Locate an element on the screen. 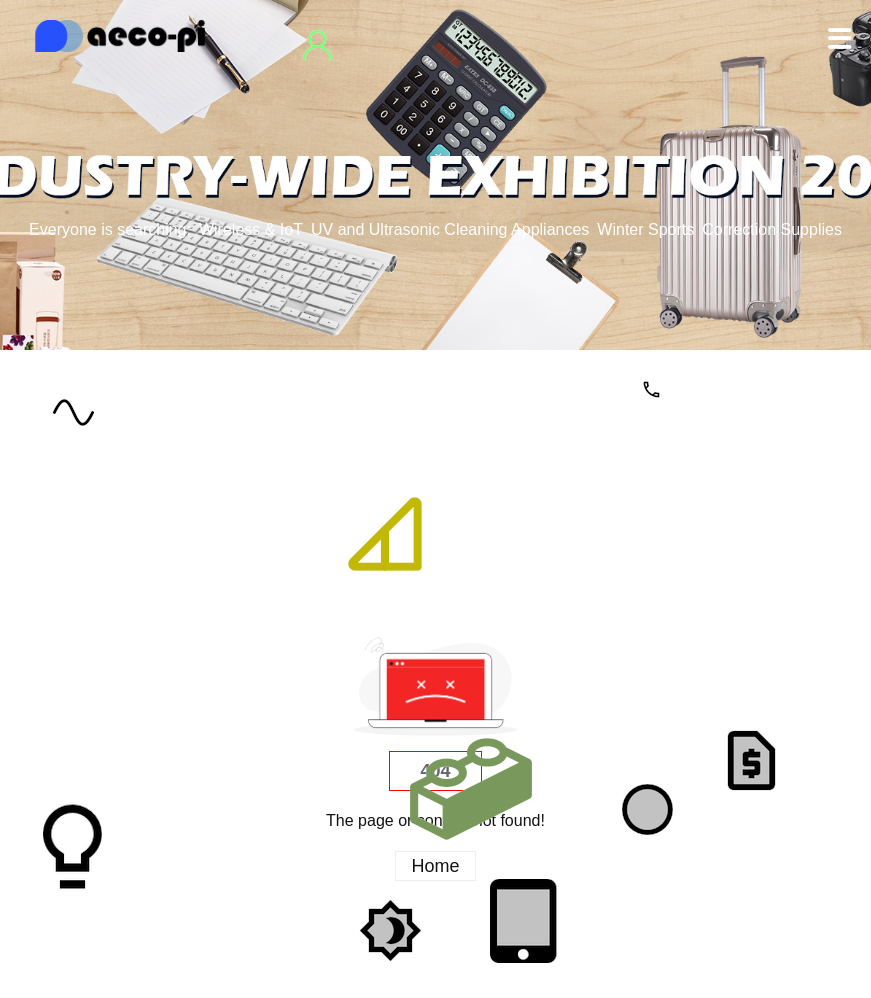 The width and height of the screenshot is (871, 998). unselected radio button option is located at coordinates (647, 809).